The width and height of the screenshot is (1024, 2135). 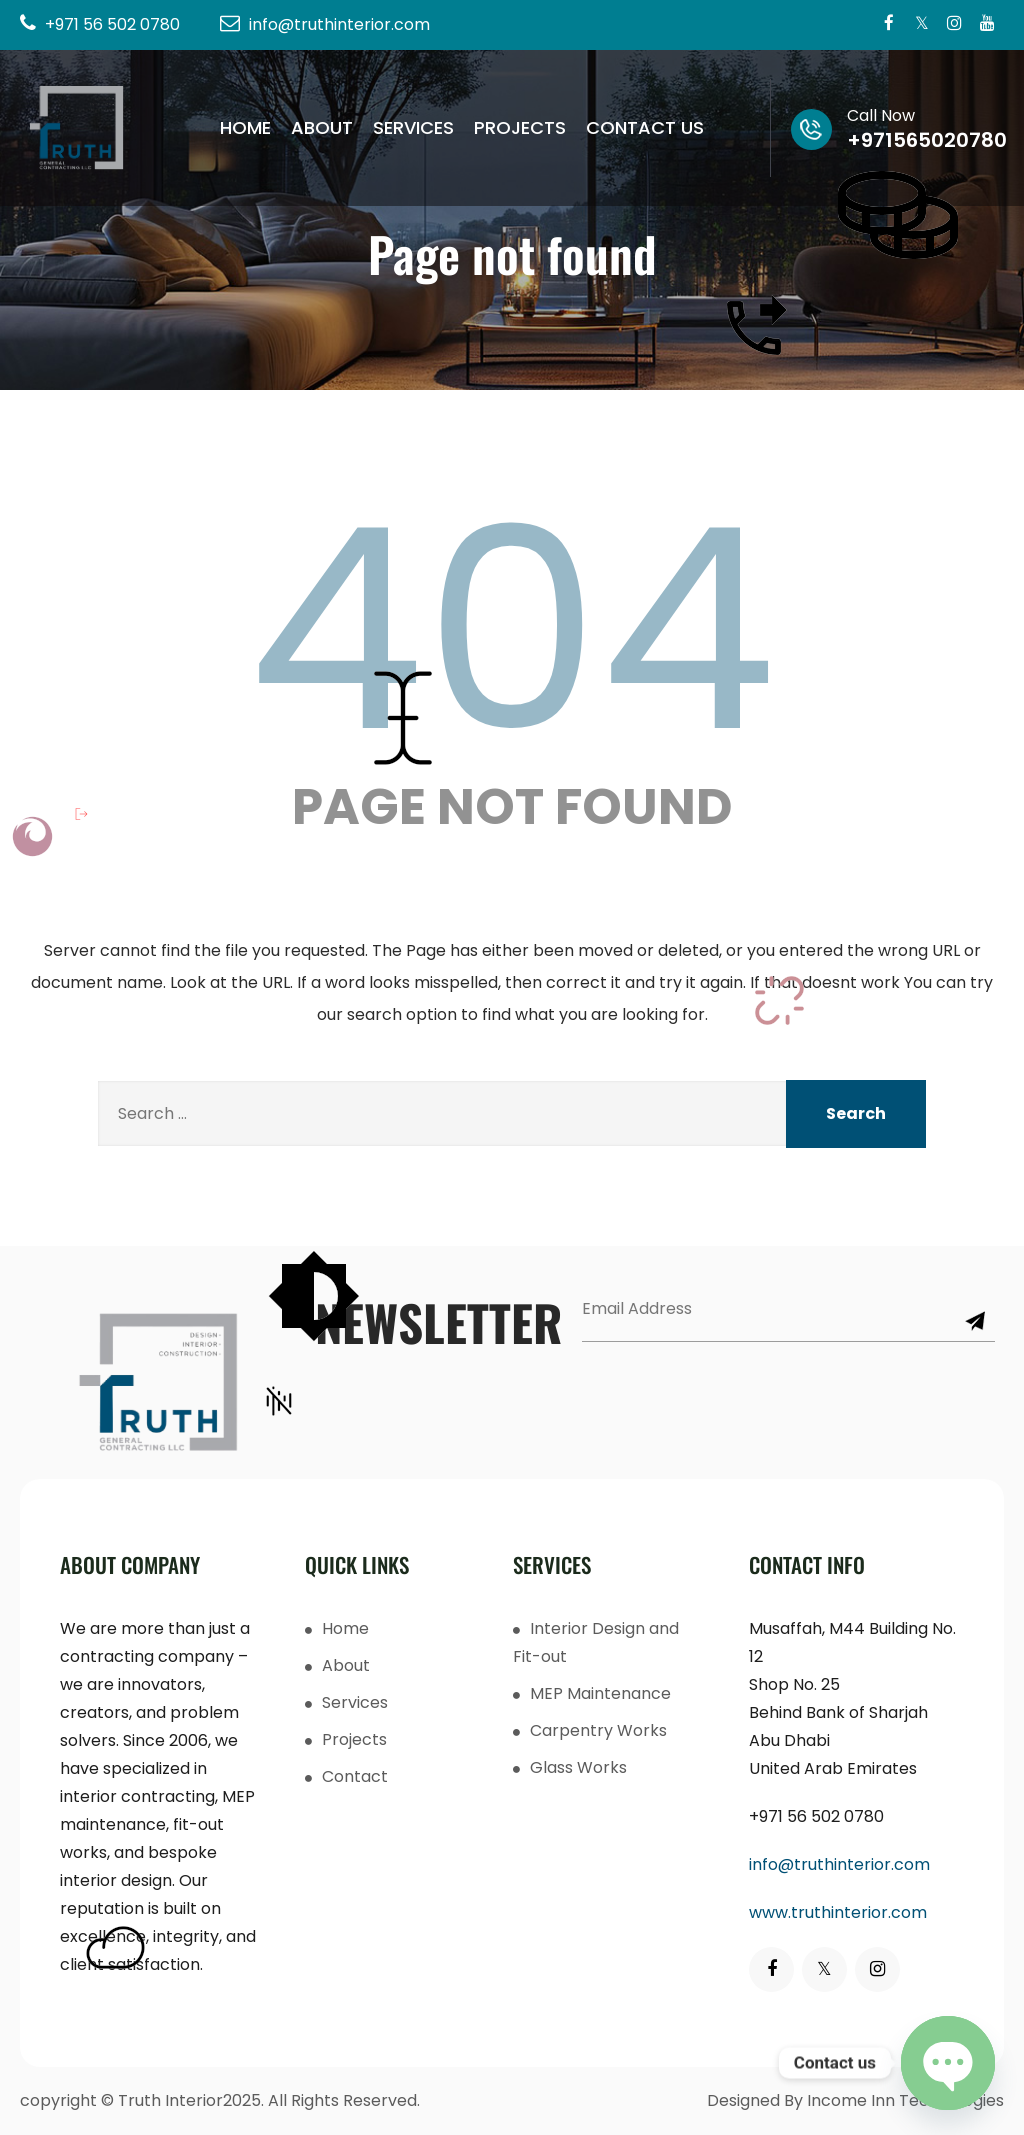 I want to click on unlink or disconnect a shared resource, so click(x=779, y=1000).